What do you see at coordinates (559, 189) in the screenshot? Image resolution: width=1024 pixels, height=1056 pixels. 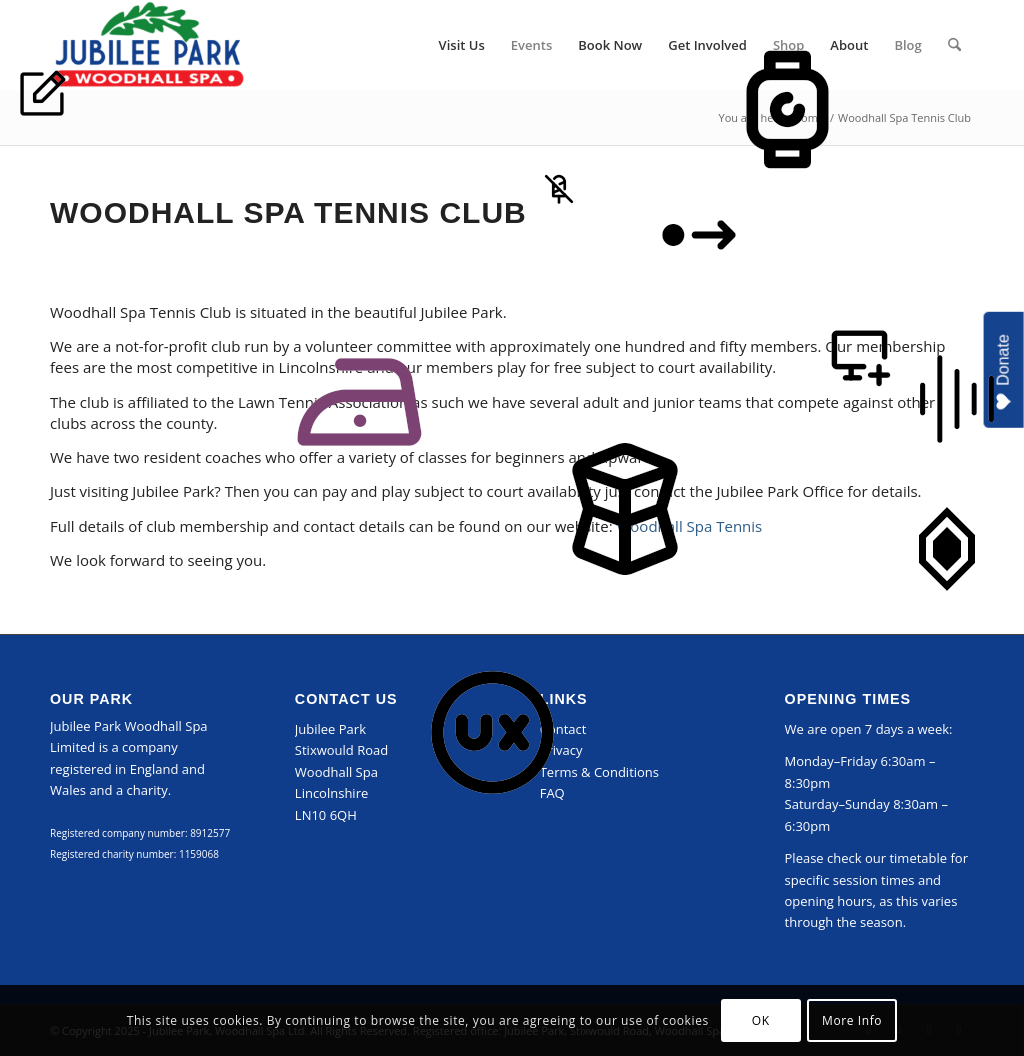 I see `ice cream unavailable or sold out` at bounding box center [559, 189].